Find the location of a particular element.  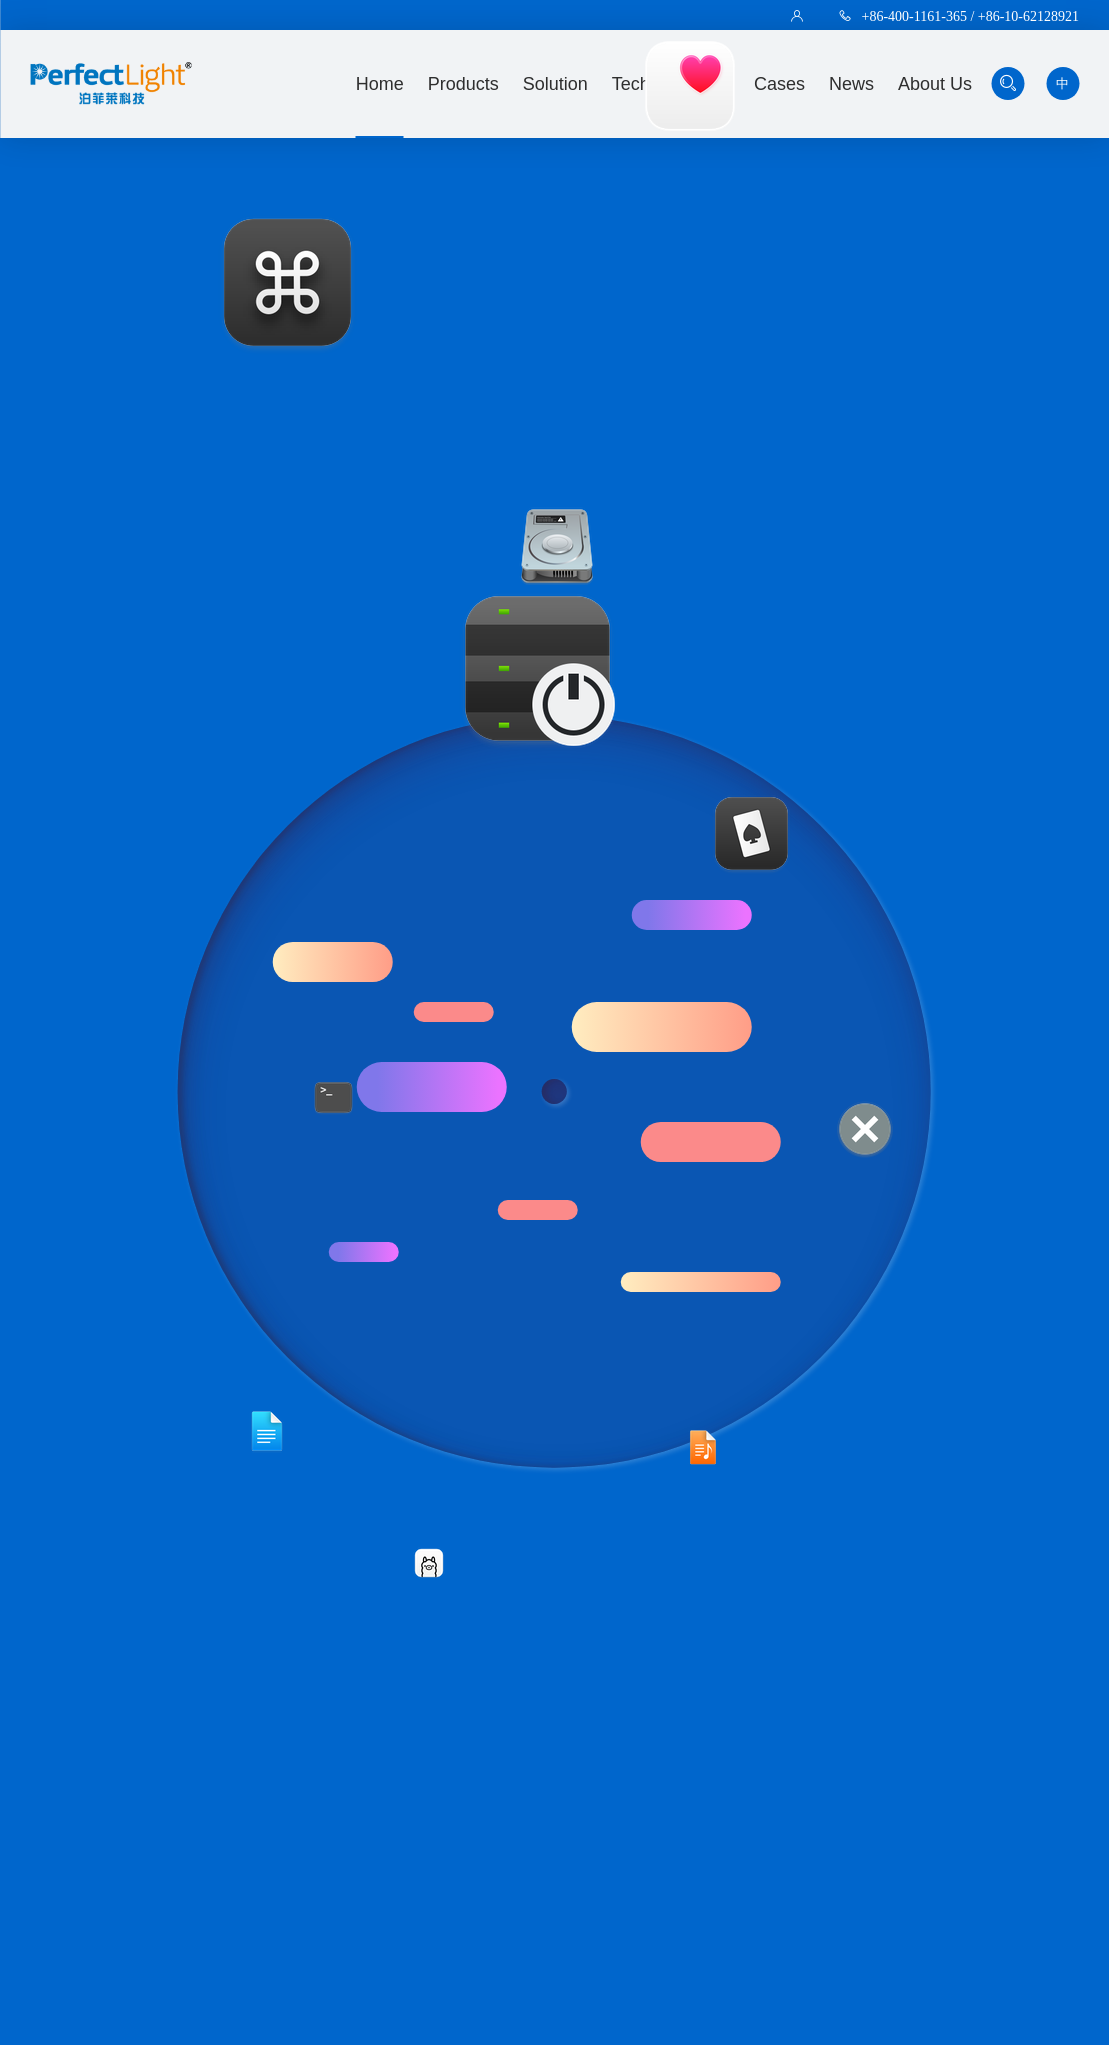

access local hard drive storage is located at coordinates (557, 546).